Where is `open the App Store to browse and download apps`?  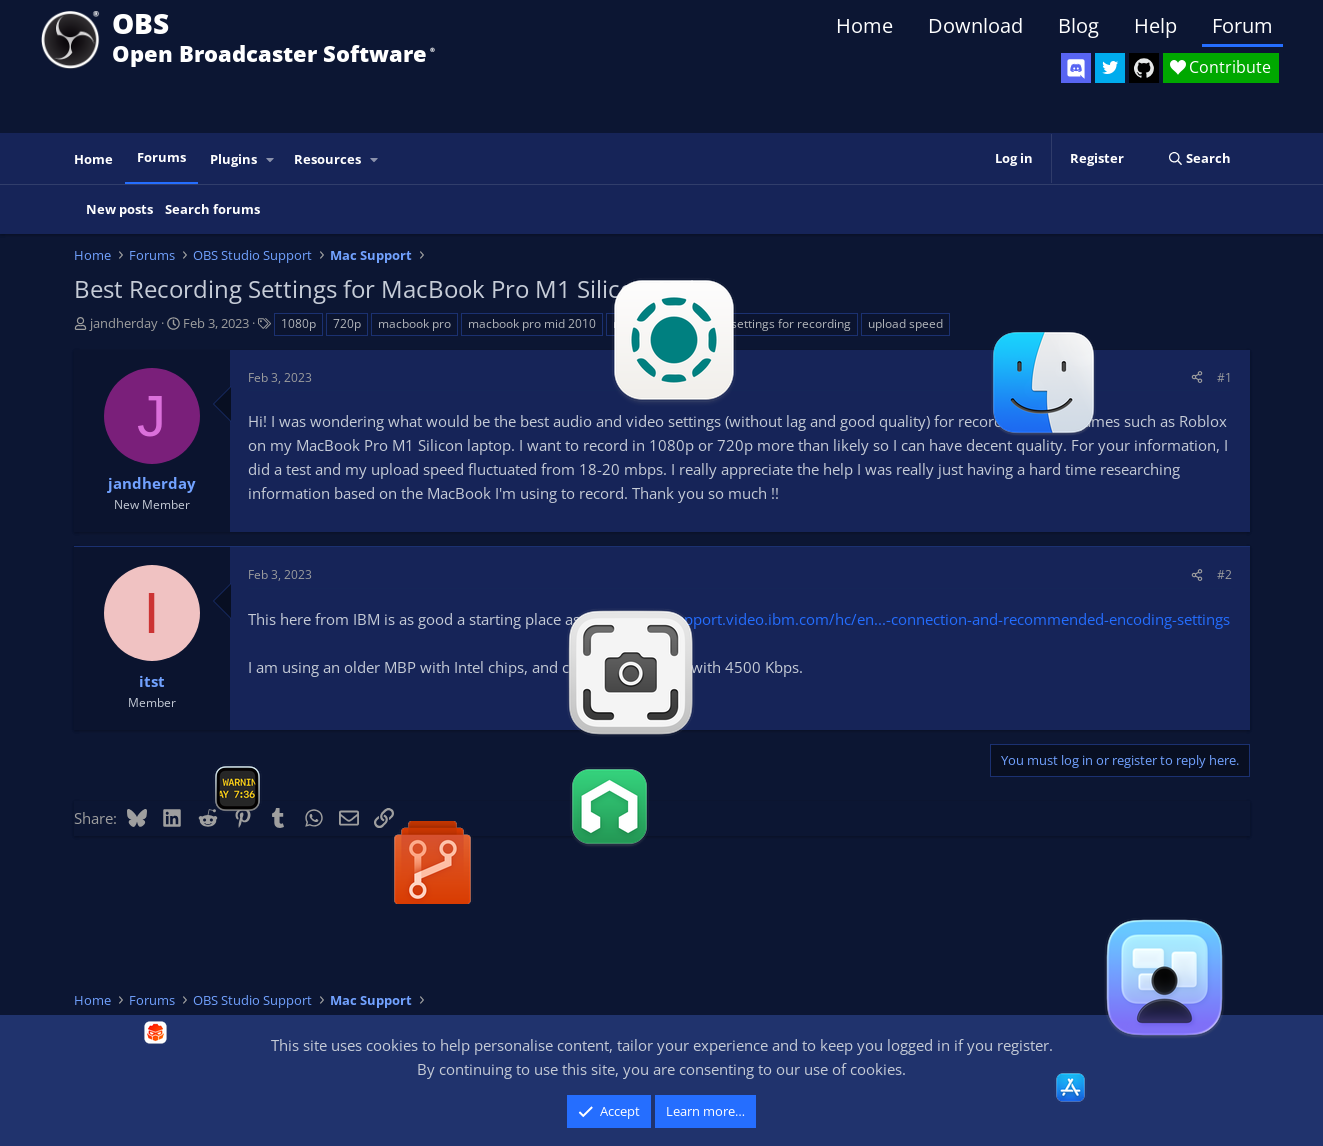
open the App Store to browse and download apps is located at coordinates (1070, 1087).